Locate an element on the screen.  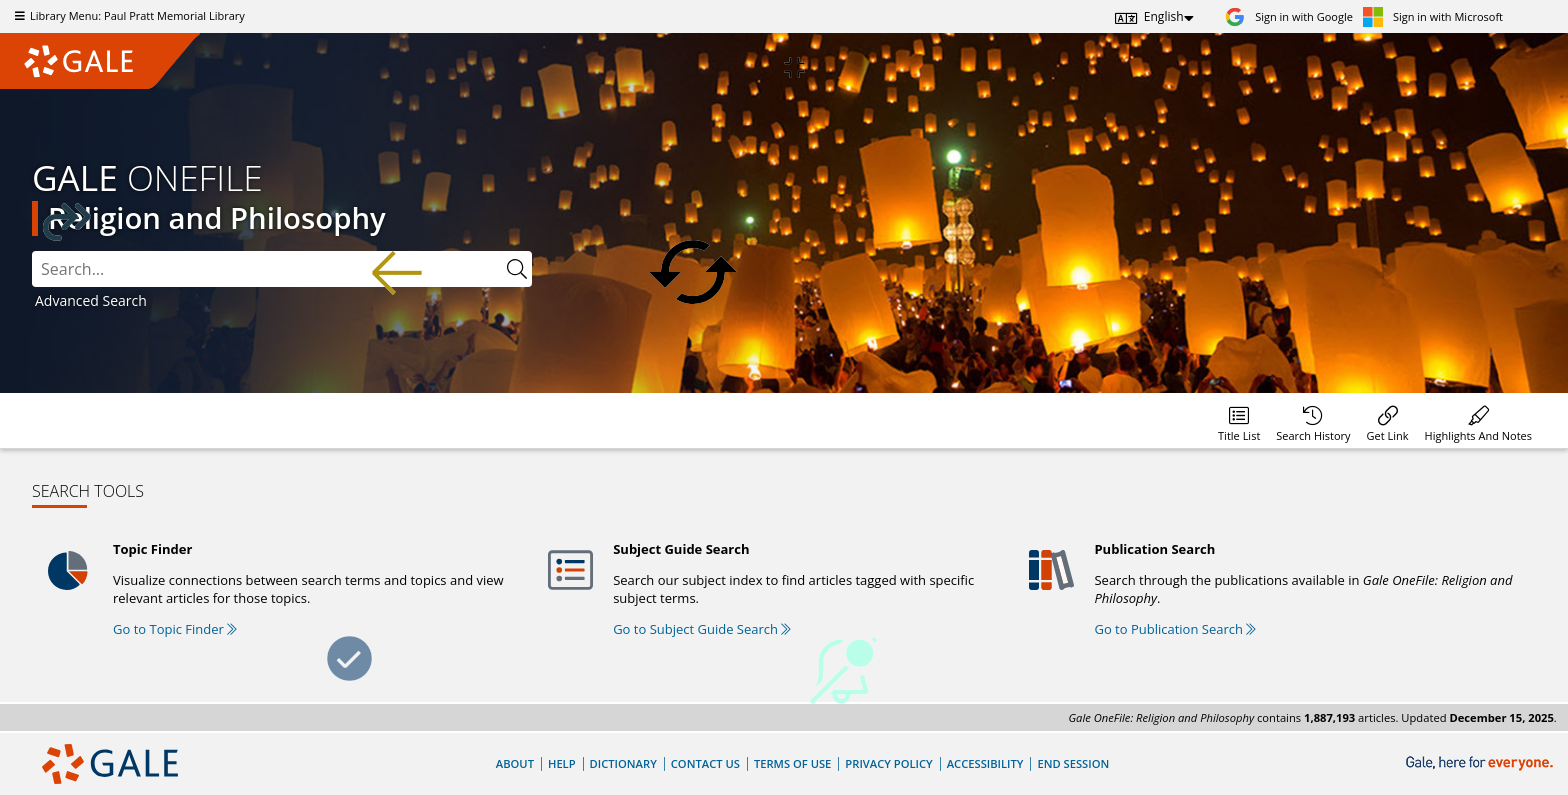
go back to the previous screen is located at coordinates (397, 271).